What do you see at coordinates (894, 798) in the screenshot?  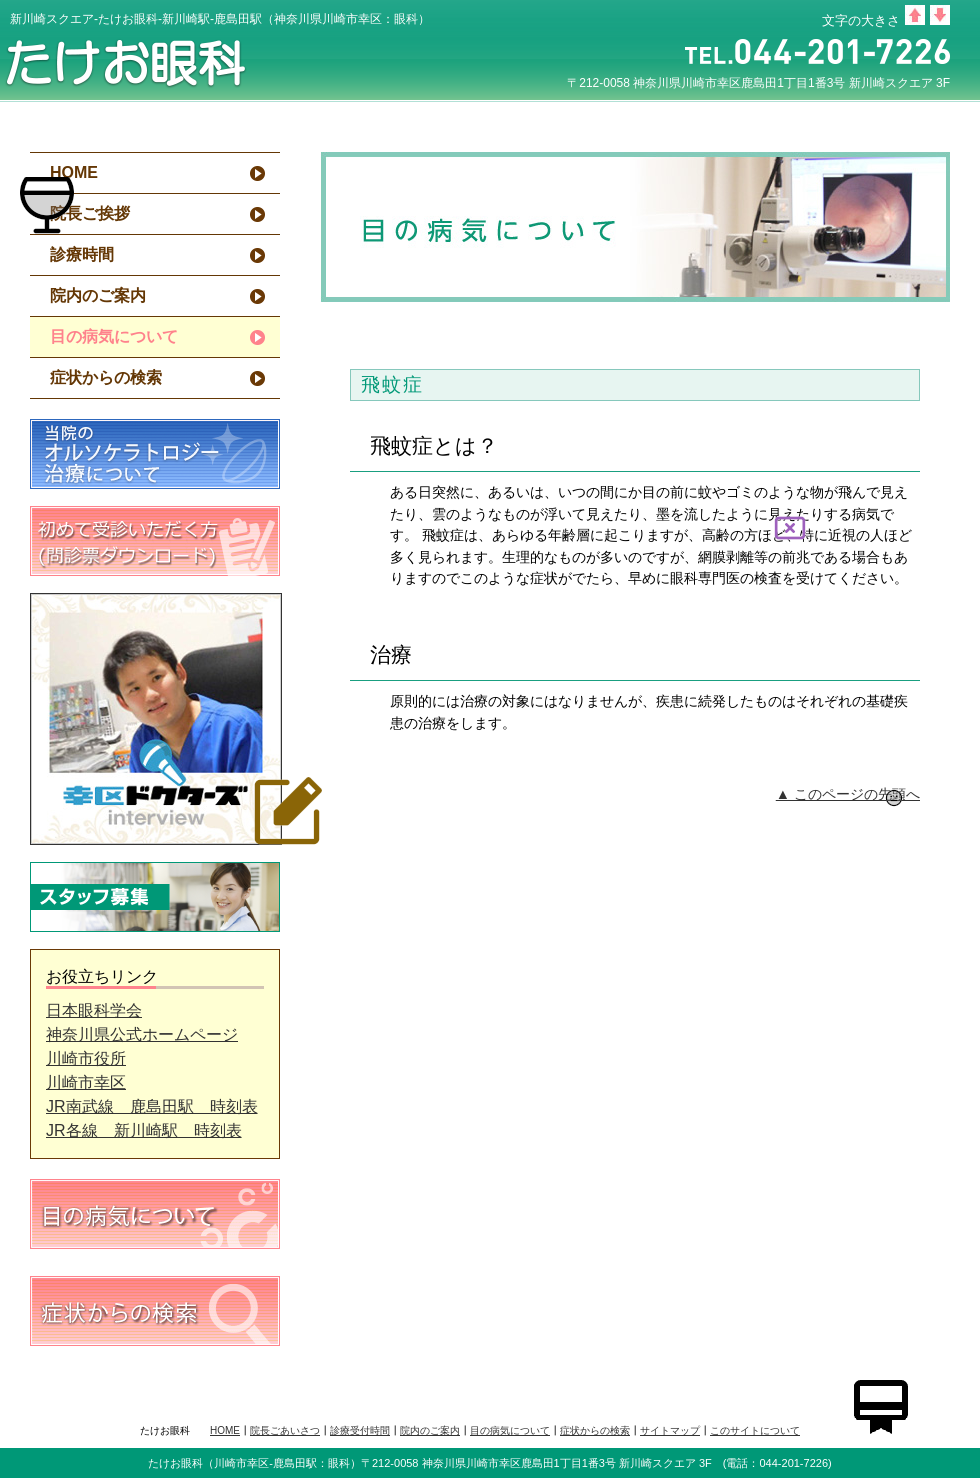 I see `rate experience as neutral or average` at bounding box center [894, 798].